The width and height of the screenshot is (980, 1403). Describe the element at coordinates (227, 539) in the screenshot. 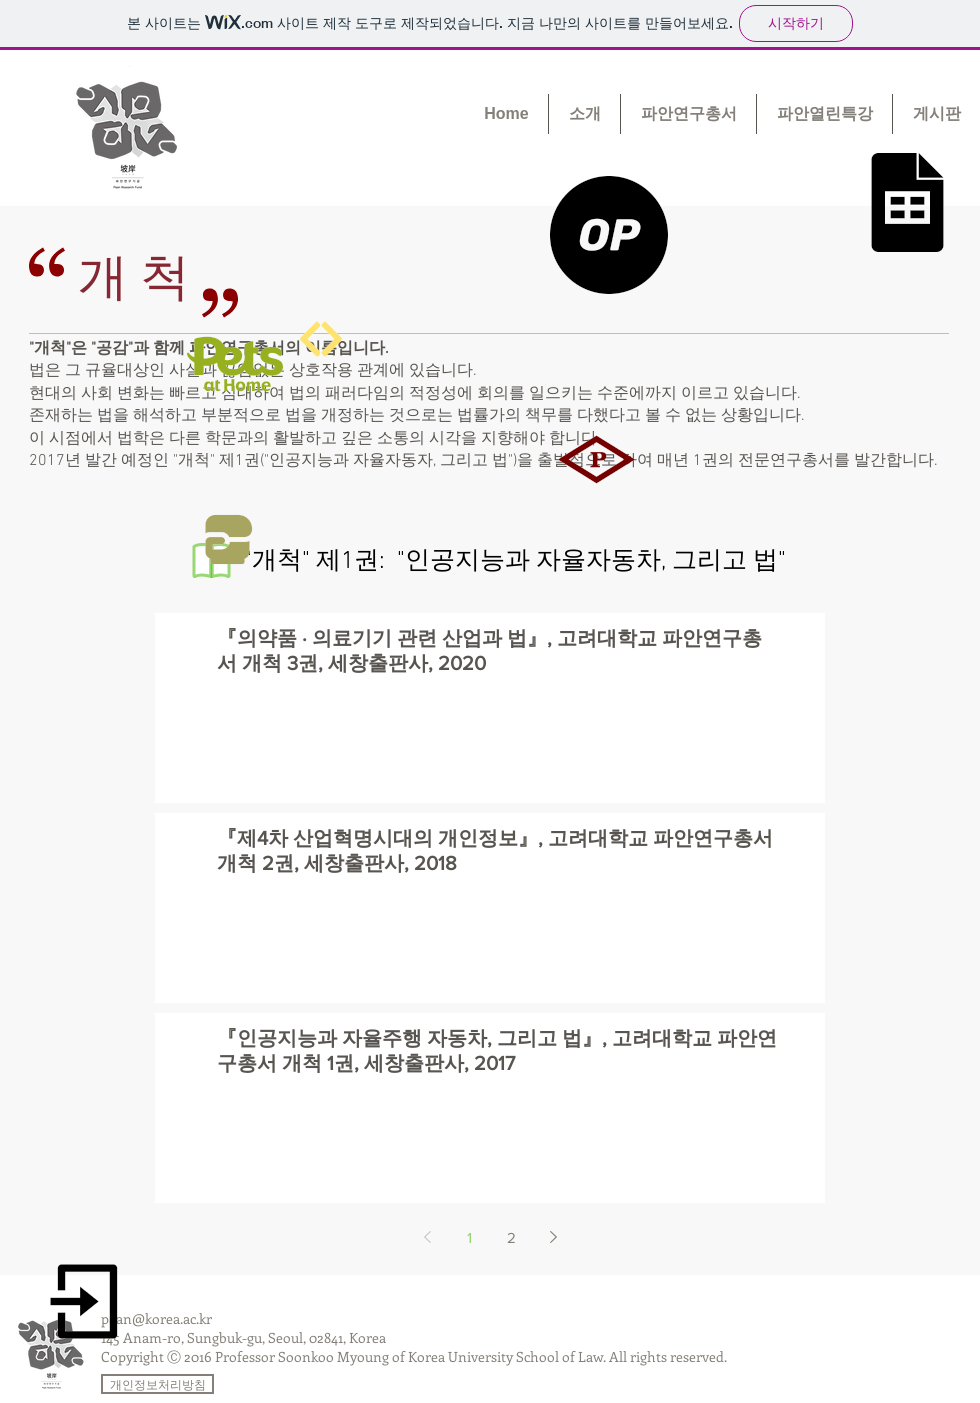

I see `access boxing or combat sports content` at that location.